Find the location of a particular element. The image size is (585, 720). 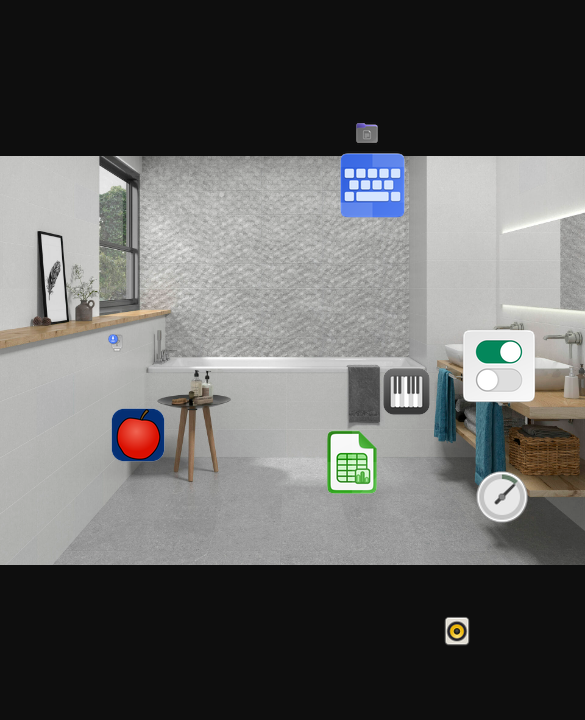

open sysprof system profiler is located at coordinates (502, 497).